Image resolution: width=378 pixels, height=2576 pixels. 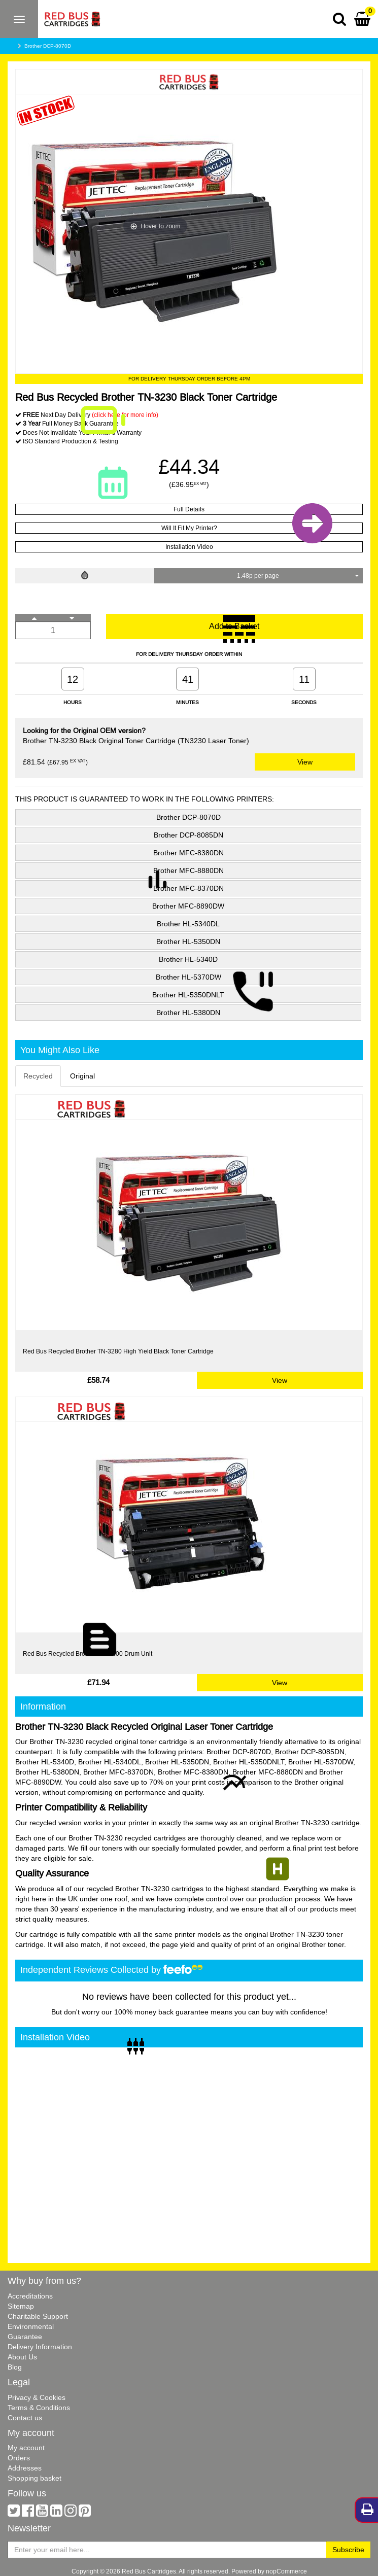 I want to click on go to next item or step, so click(x=312, y=523).